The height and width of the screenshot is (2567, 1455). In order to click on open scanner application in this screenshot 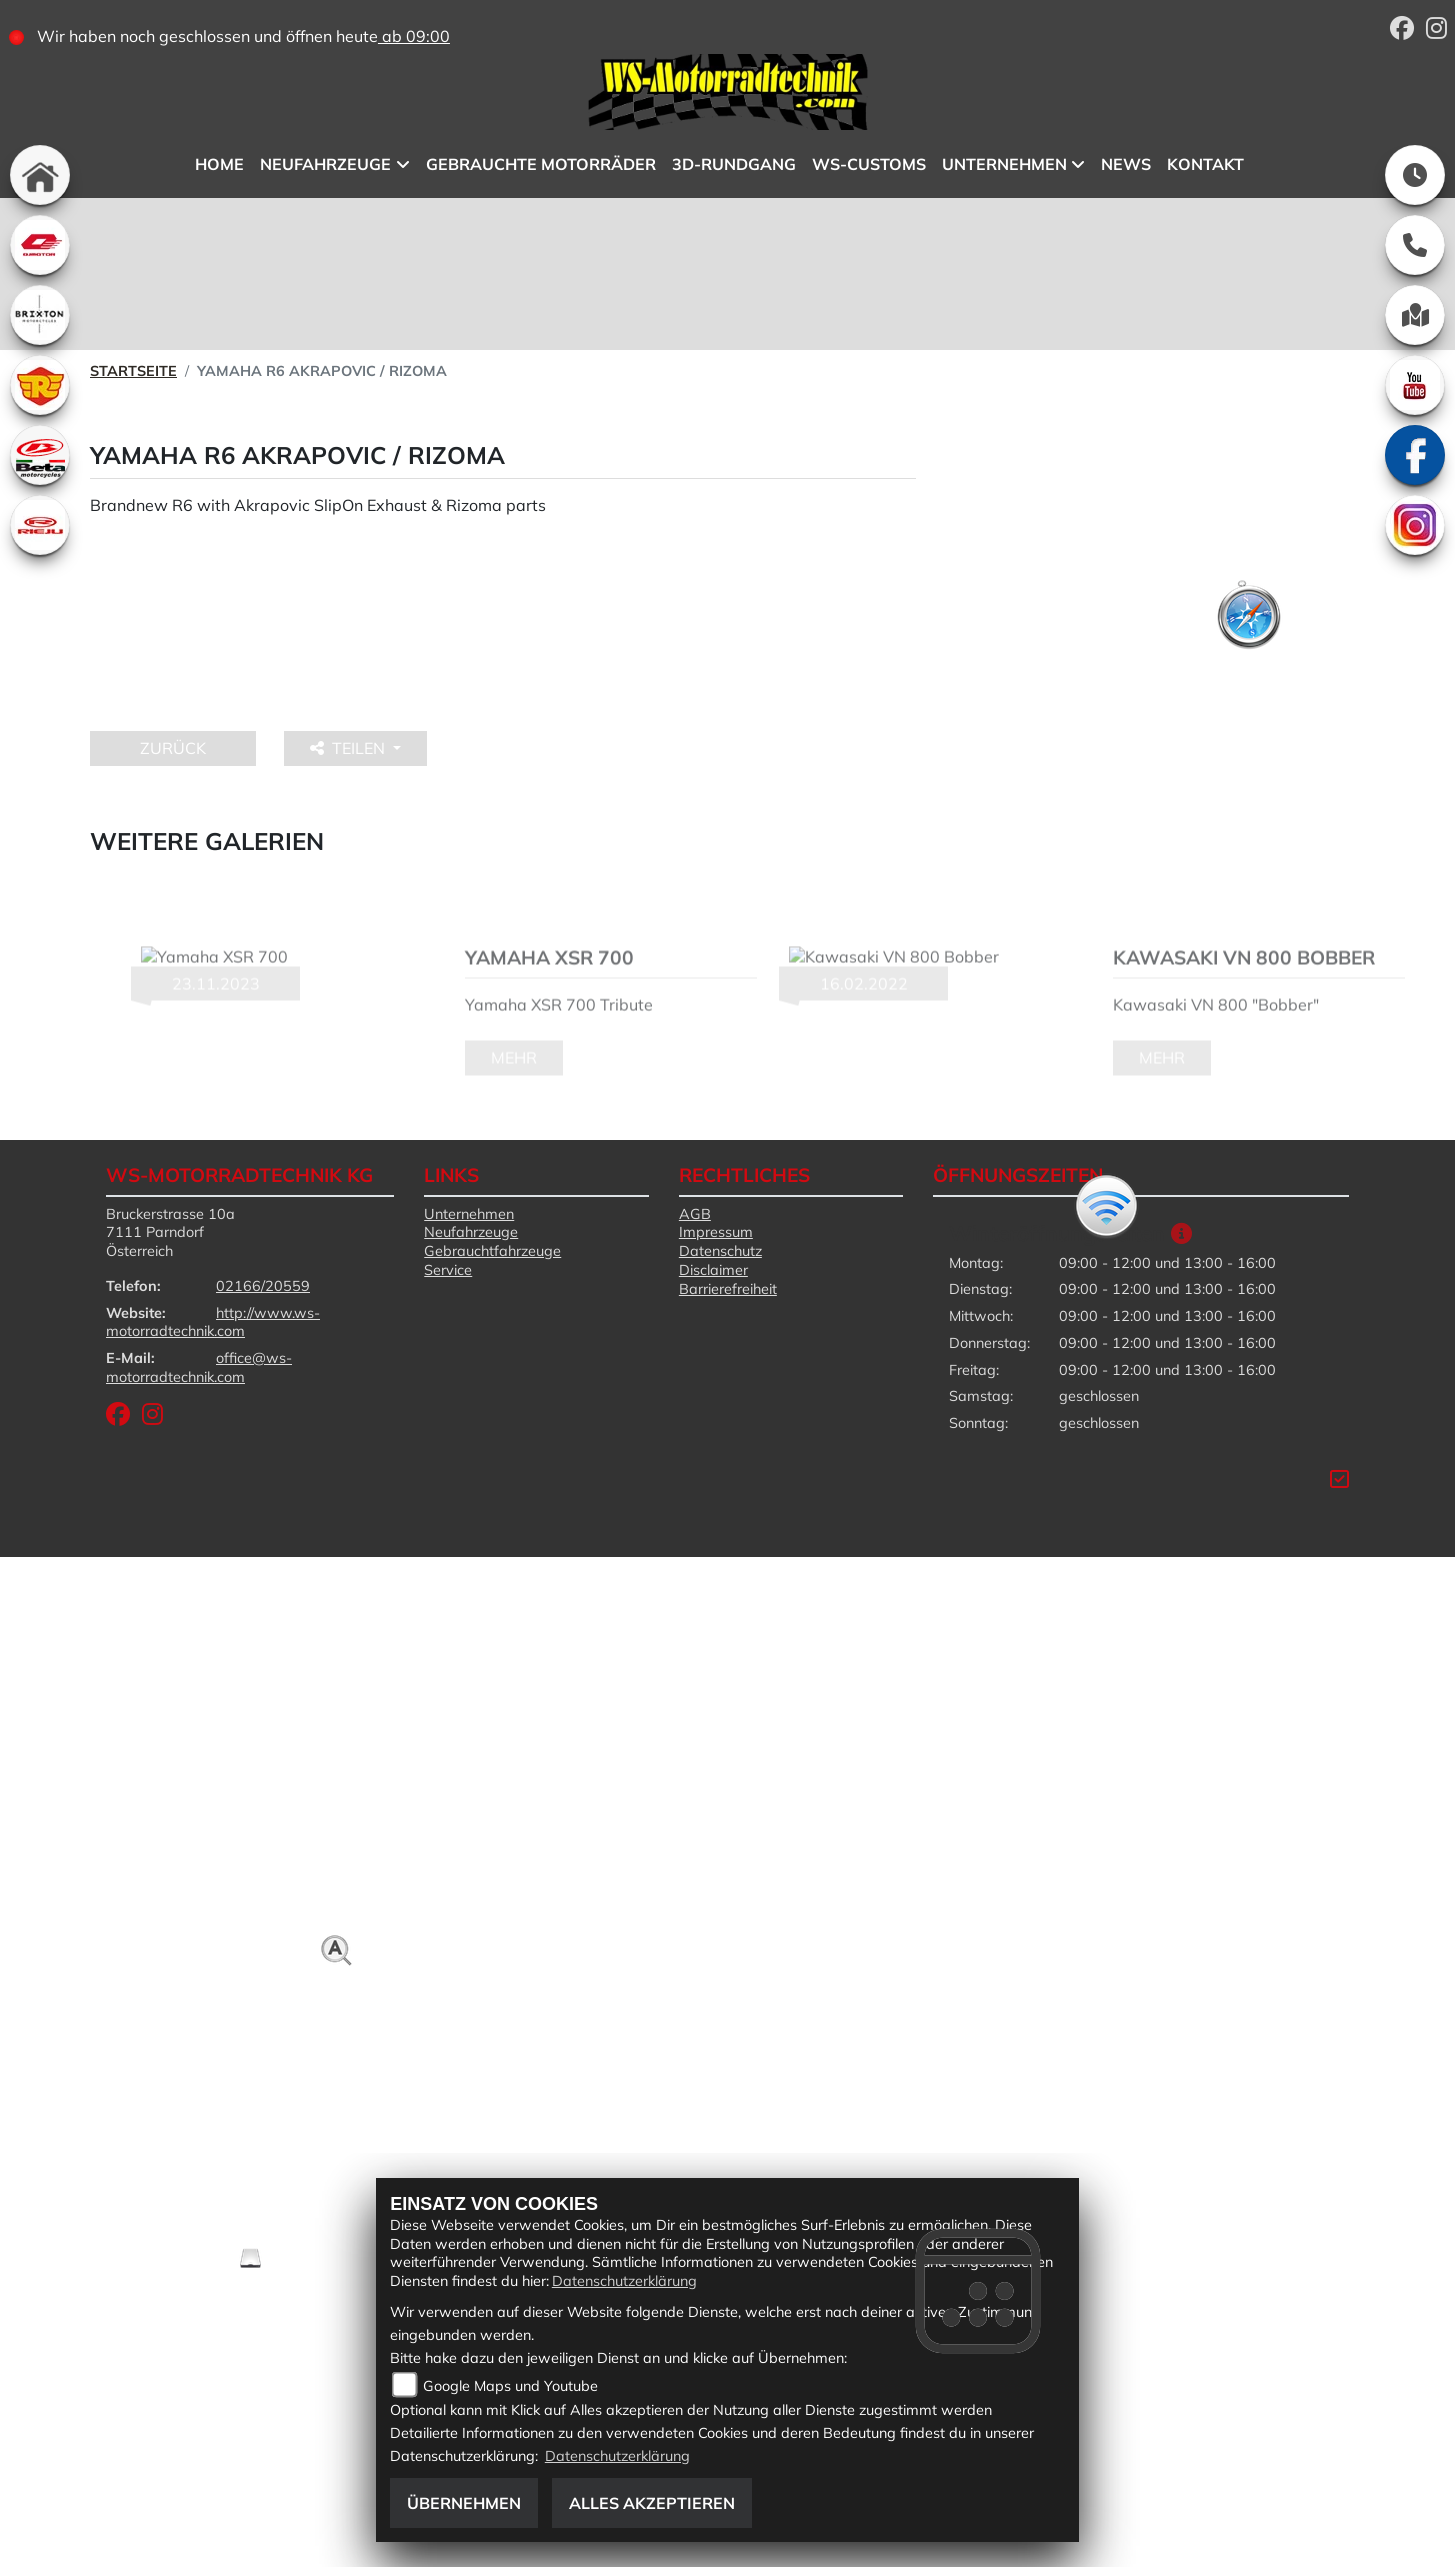, I will do `click(250, 2258)`.